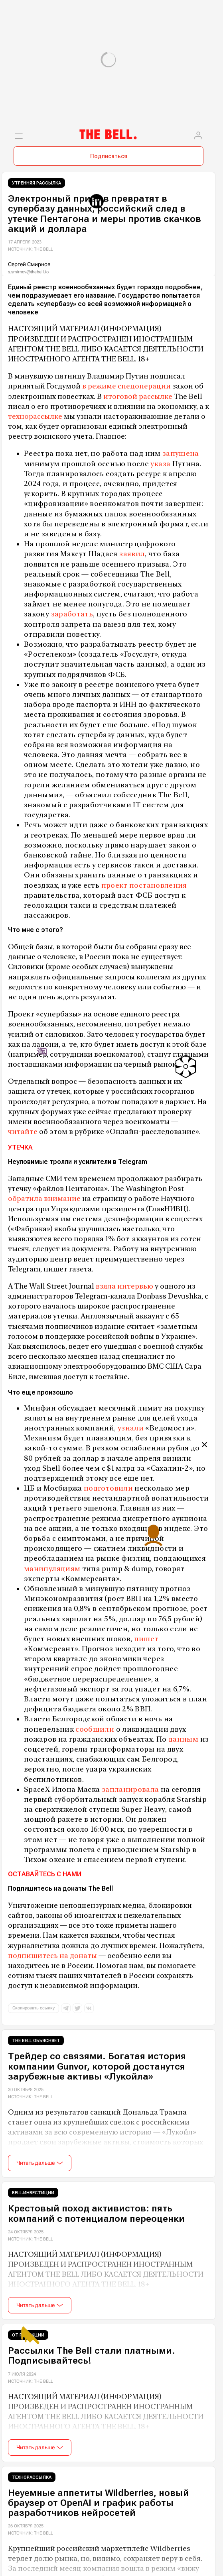 The image size is (223, 2576). What do you see at coordinates (97, 201) in the screenshot?
I see `LogMeIn brand logo` at bounding box center [97, 201].